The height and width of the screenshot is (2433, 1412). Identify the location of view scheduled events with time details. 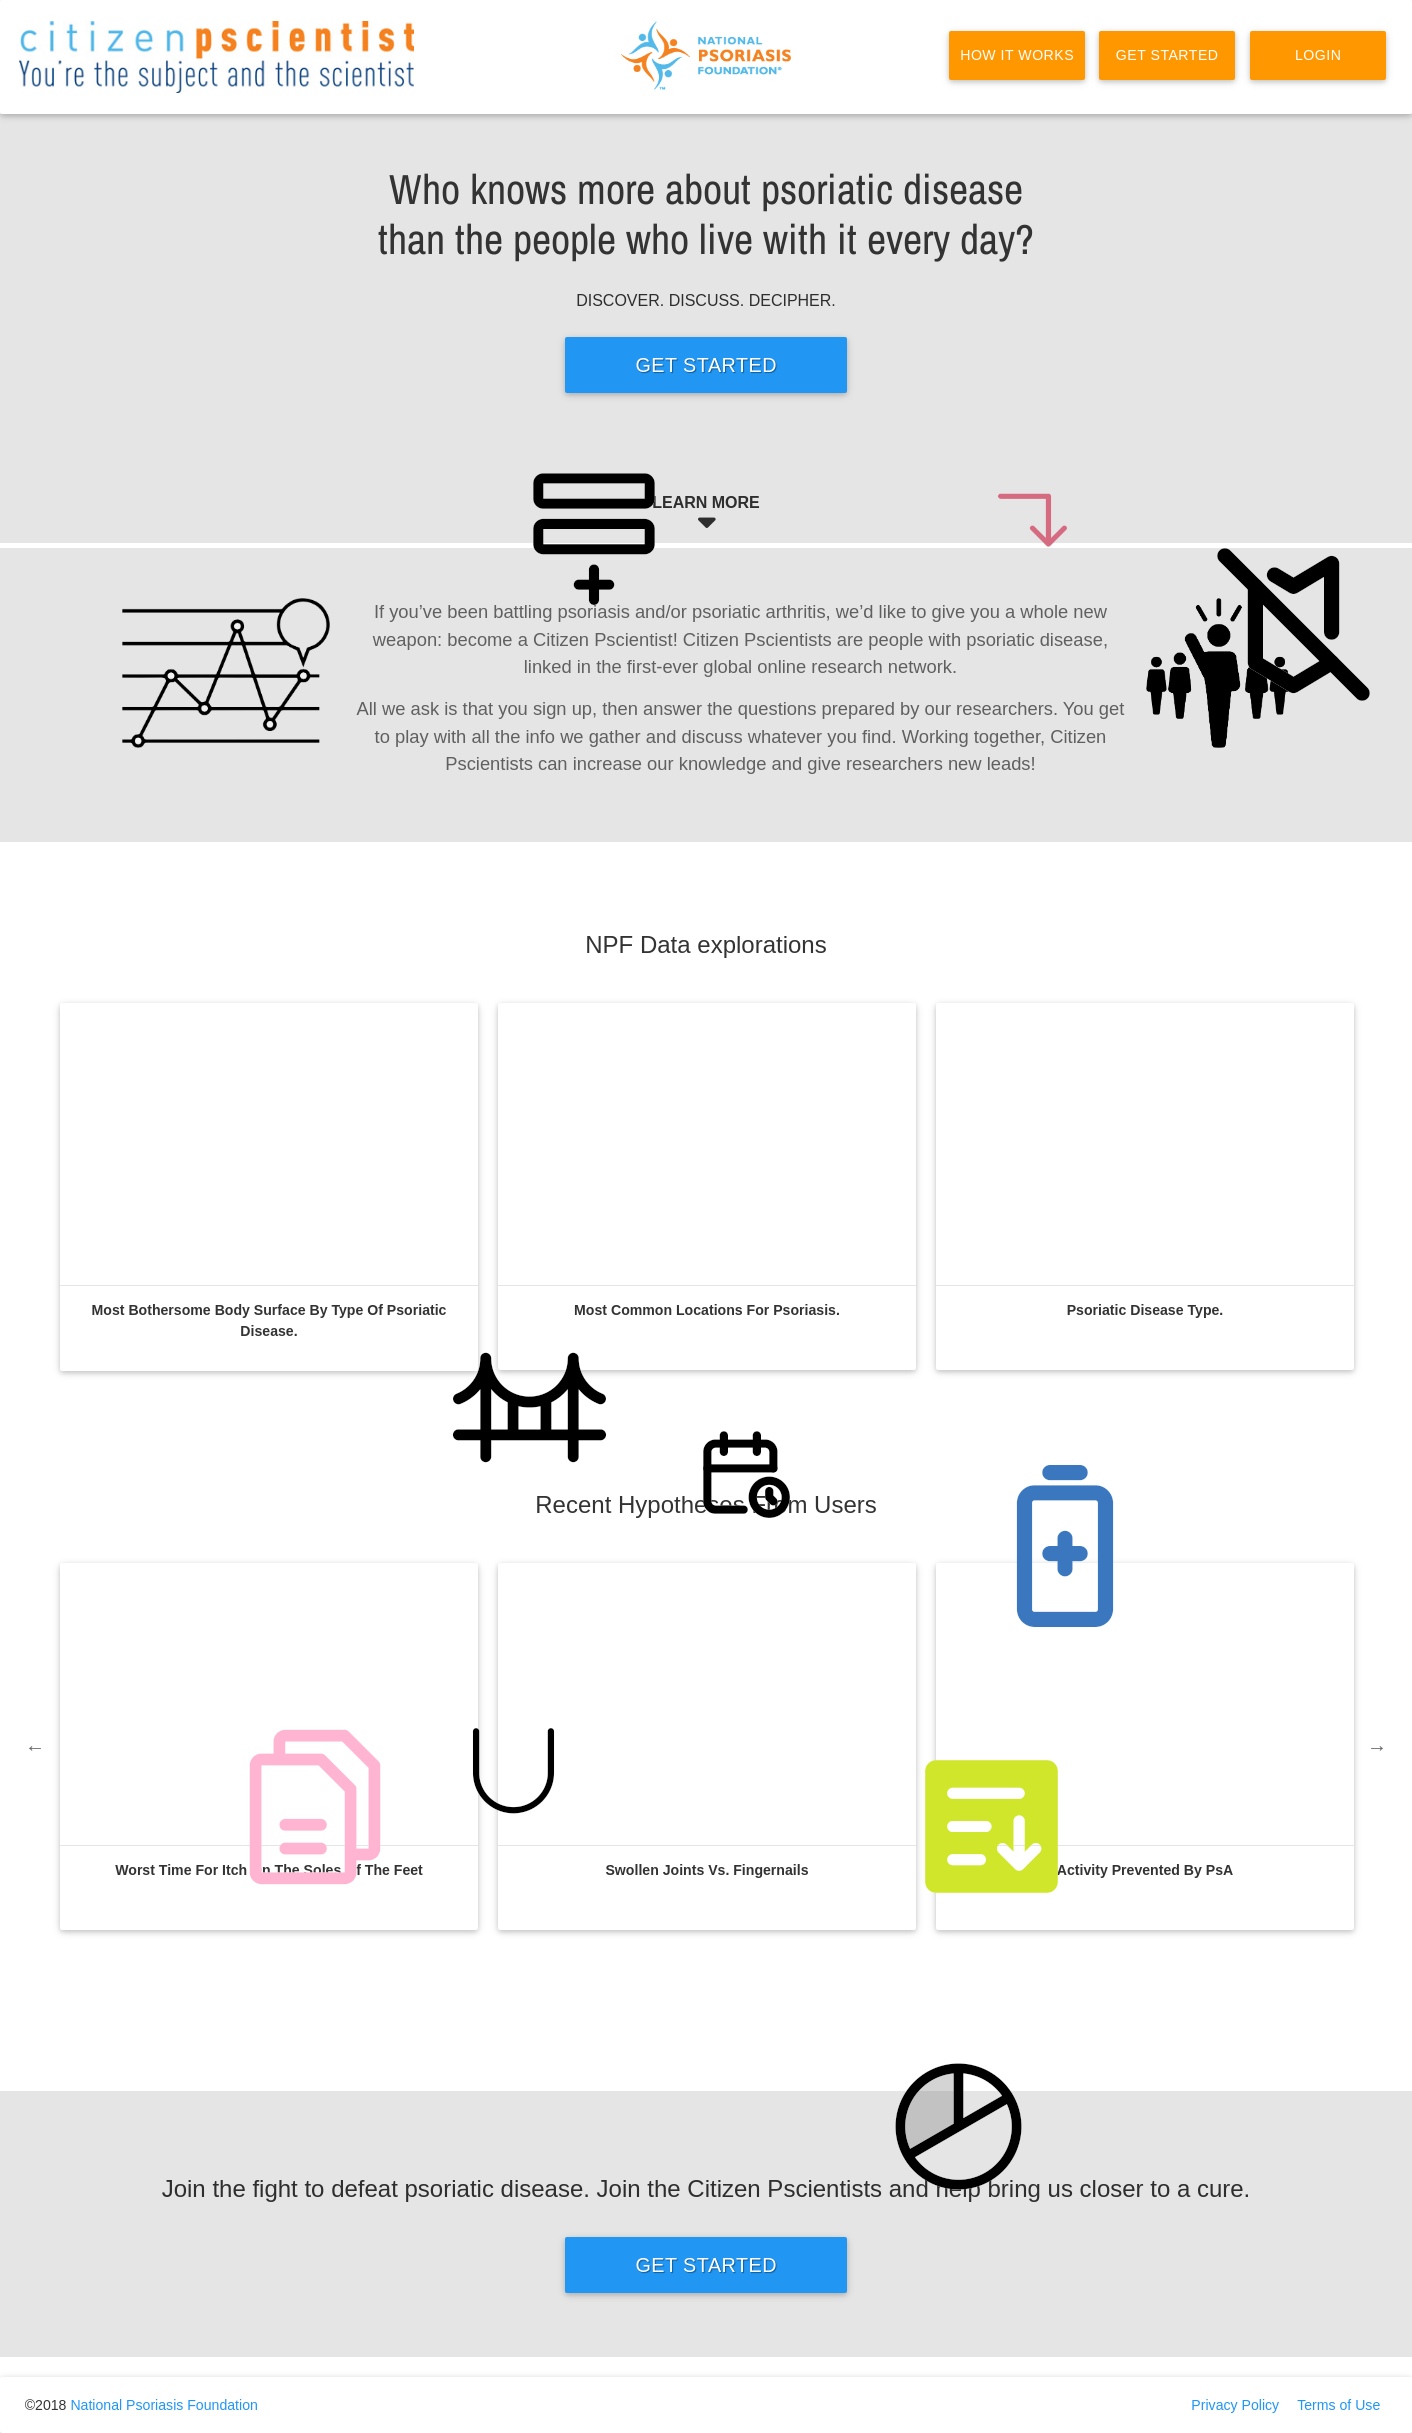
(744, 1472).